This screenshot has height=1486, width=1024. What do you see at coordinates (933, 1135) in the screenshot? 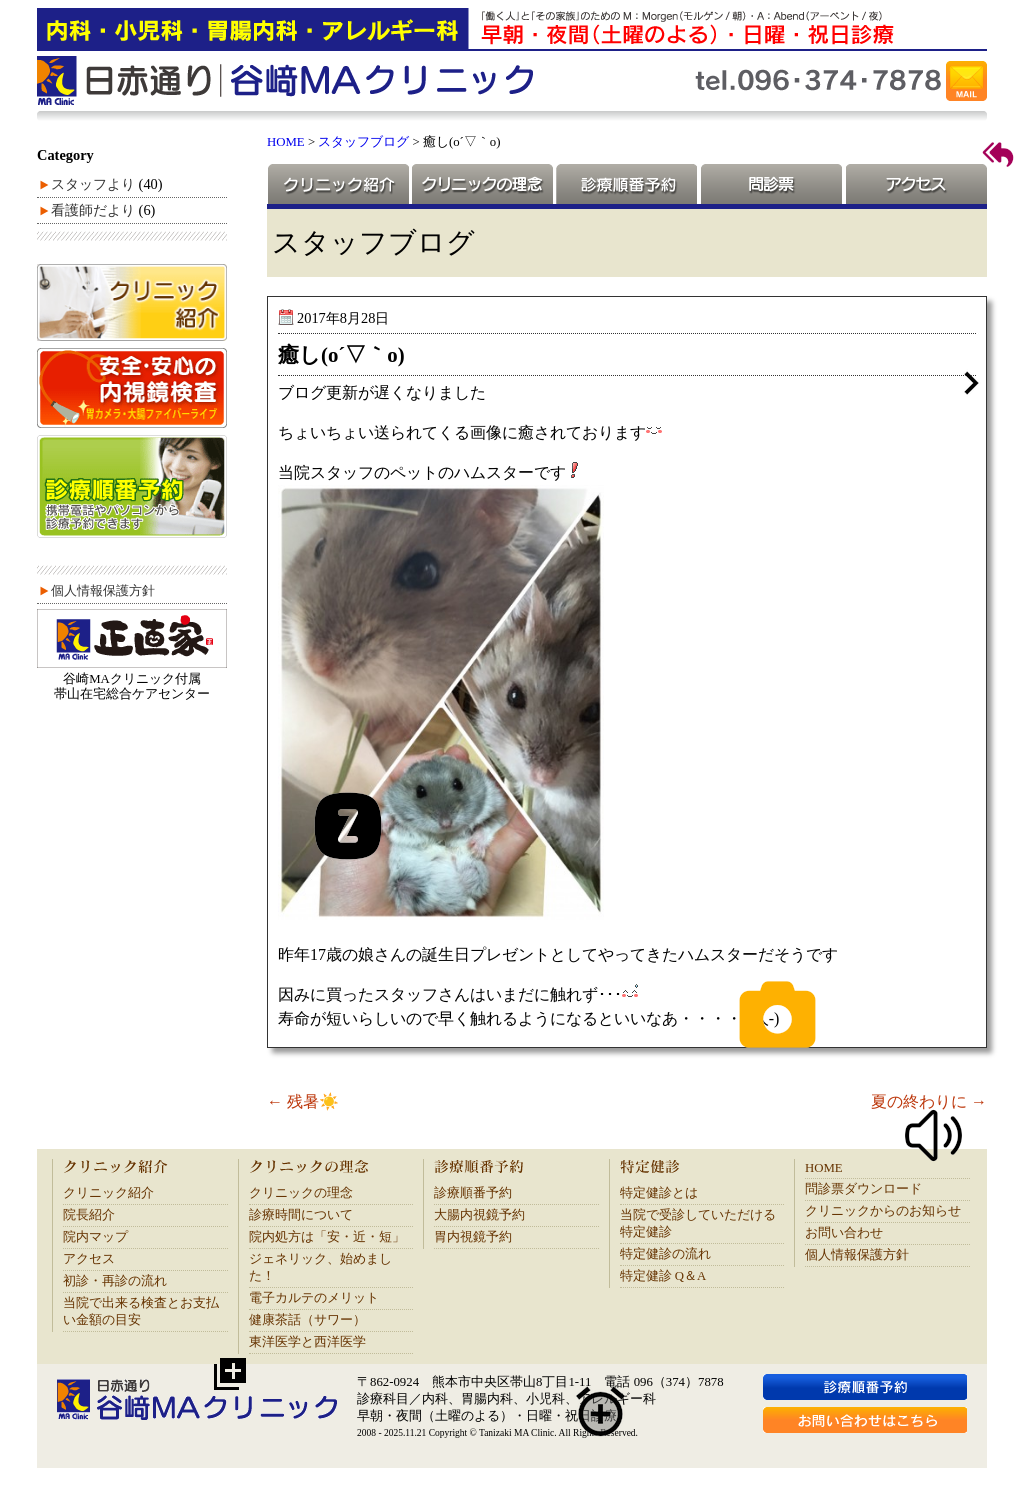
I see `adjust volume or sound settings` at bounding box center [933, 1135].